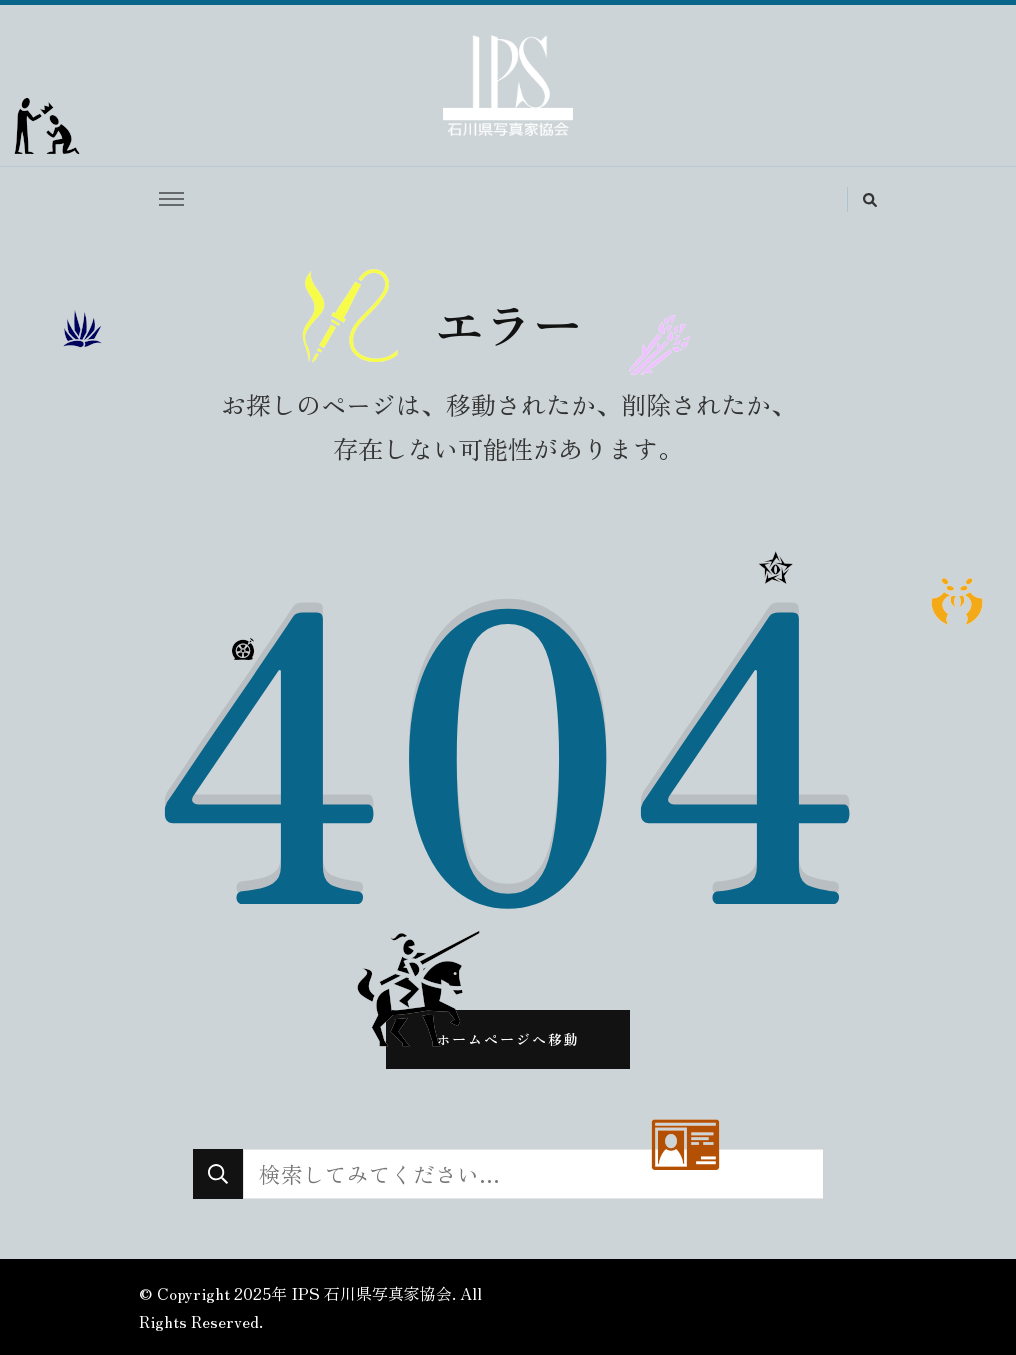 The width and height of the screenshot is (1016, 1355). I want to click on report a flat tire or vehicle issue, so click(243, 649).